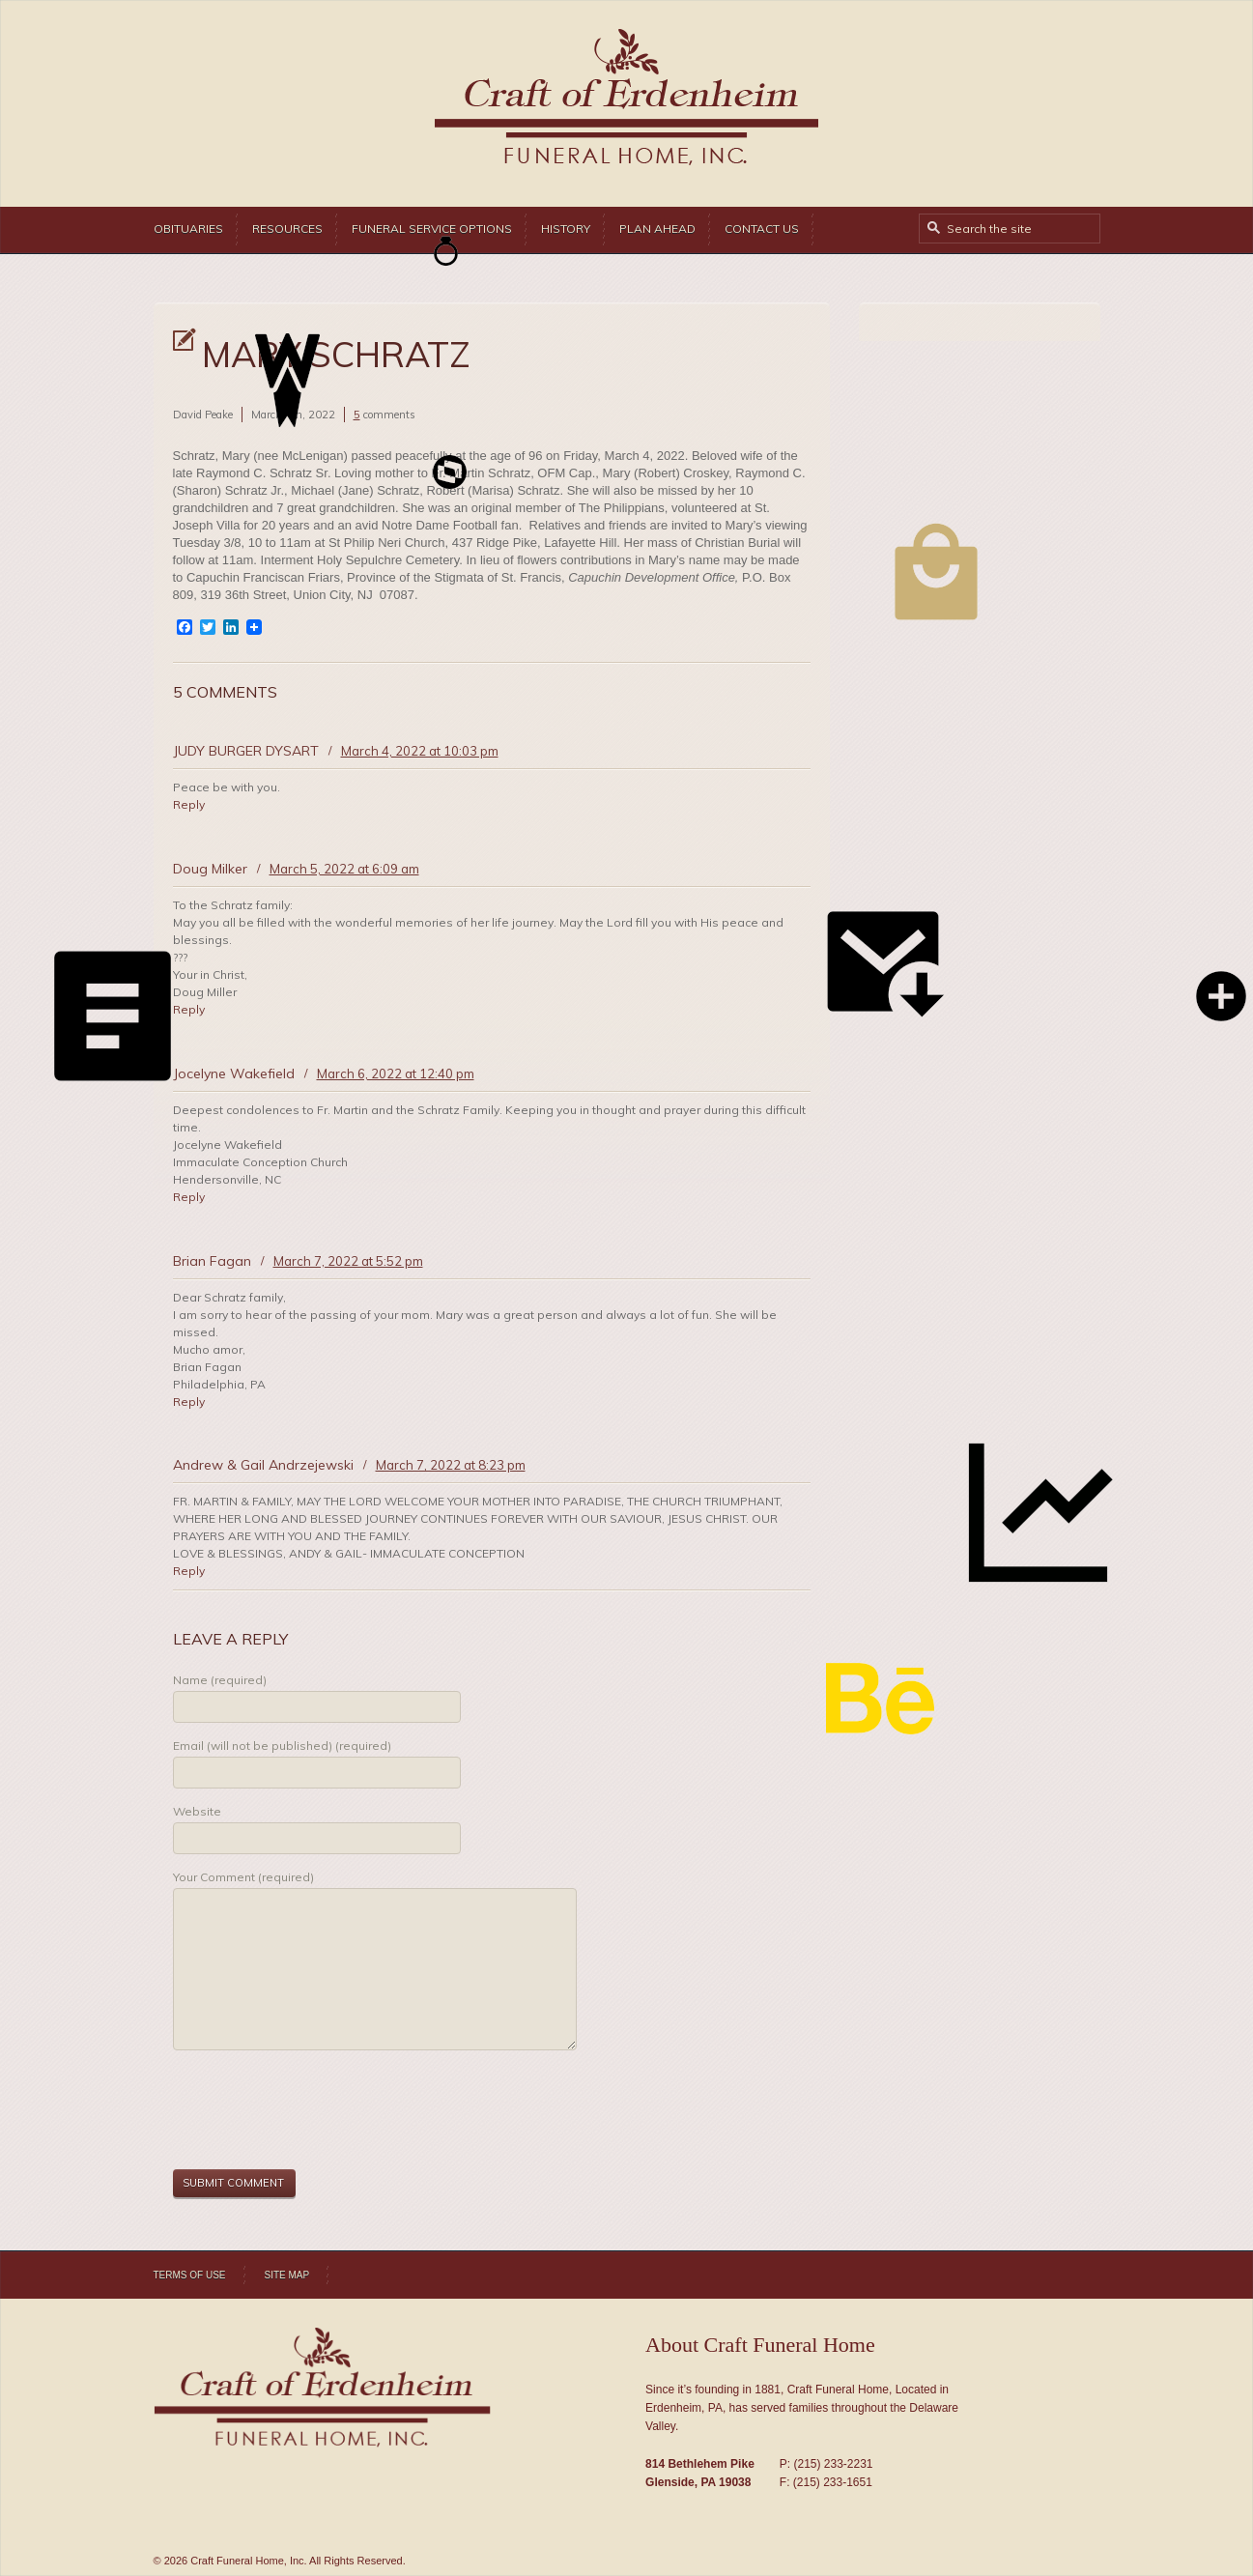 Image resolution: width=1253 pixels, height=2576 pixels. Describe the element at coordinates (880, 1699) in the screenshot. I see `visit behance portfolio` at that location.